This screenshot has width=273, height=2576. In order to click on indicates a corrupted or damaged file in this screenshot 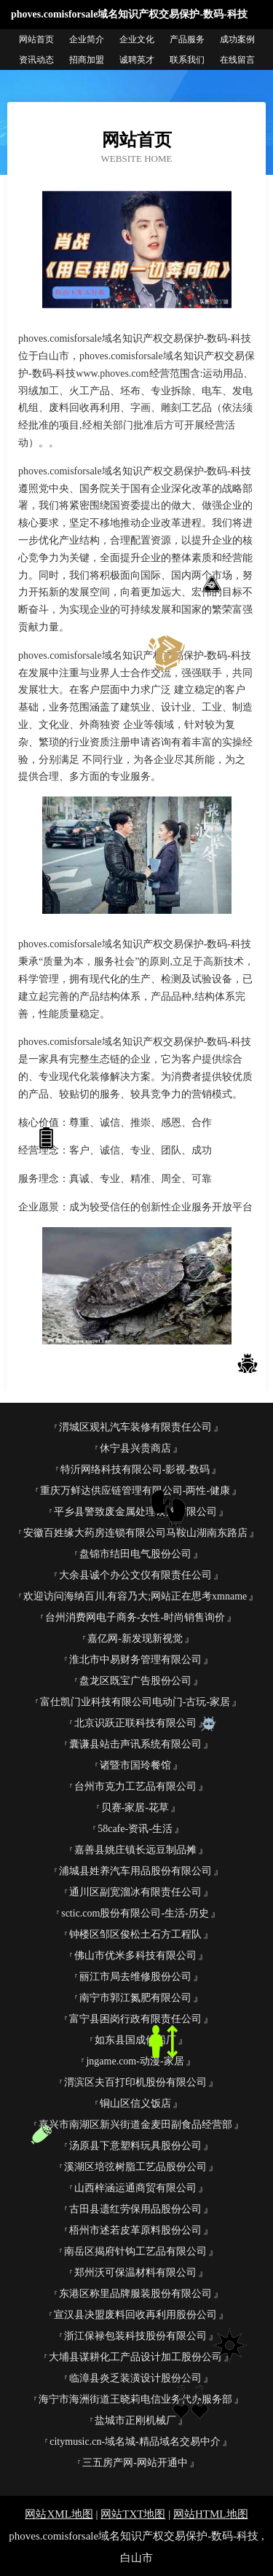, I will do `click(167, 653)`.